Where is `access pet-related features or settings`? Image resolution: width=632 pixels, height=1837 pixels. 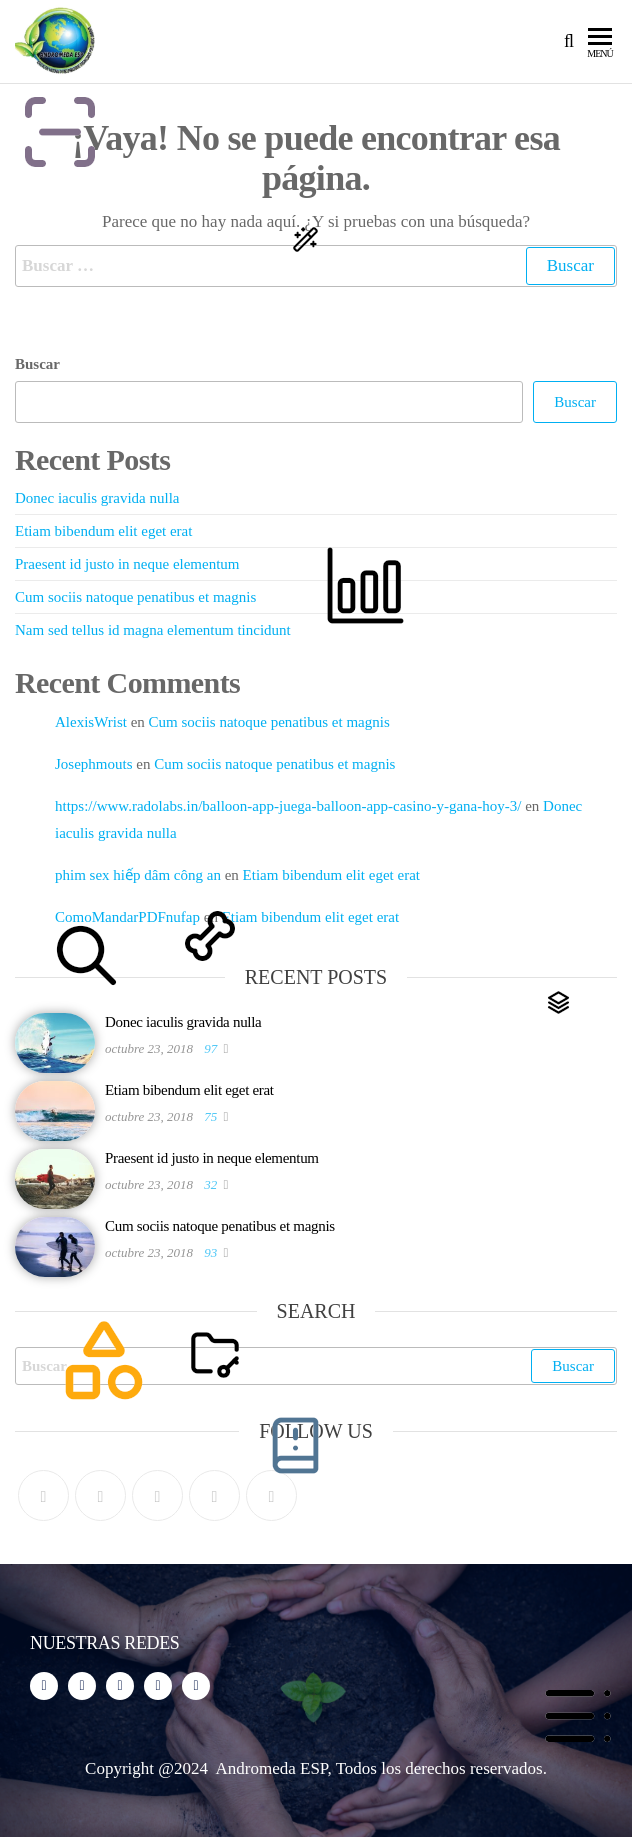 access pet-related features or settings is located at coordinates (210, 936).